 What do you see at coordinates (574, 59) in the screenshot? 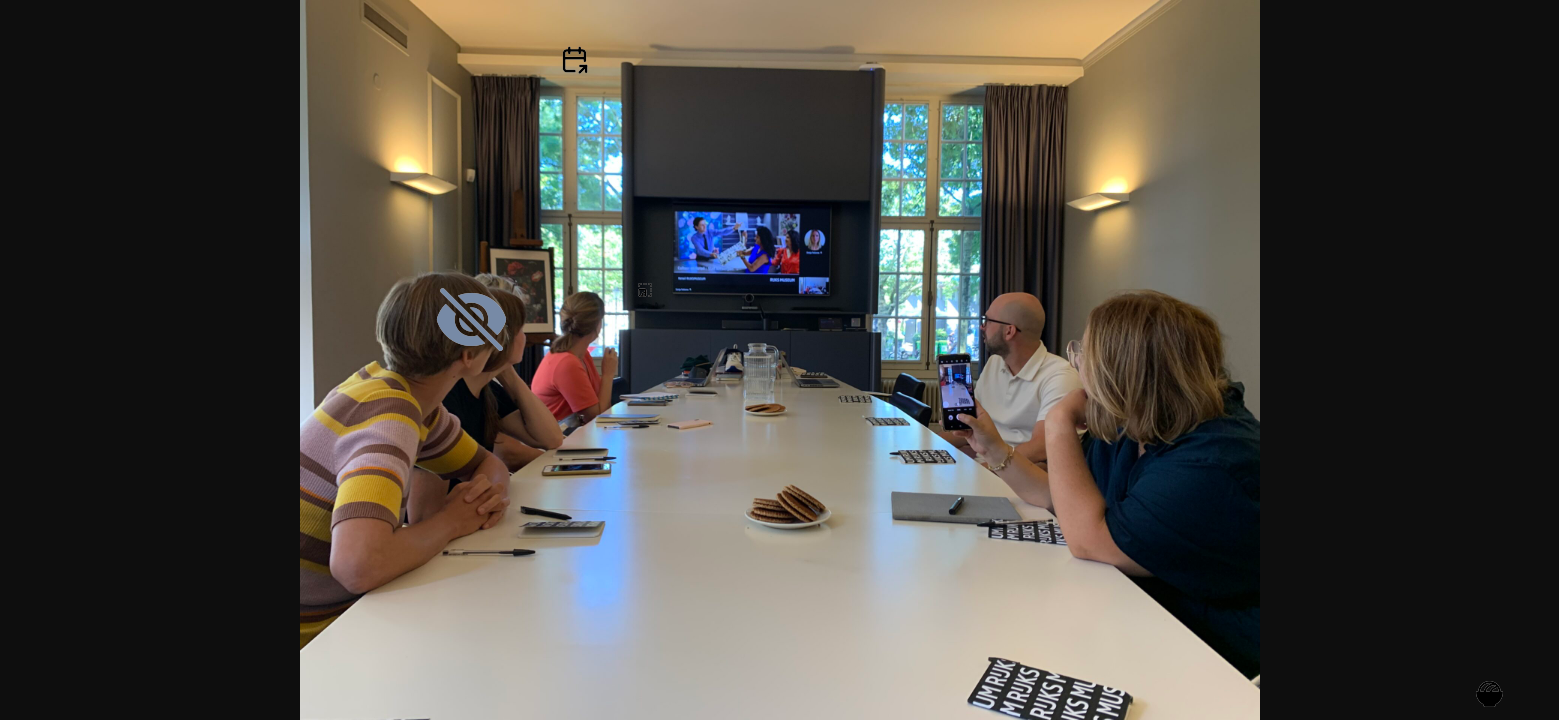
I see `share a calendar event` at bounding box center [574, 59].